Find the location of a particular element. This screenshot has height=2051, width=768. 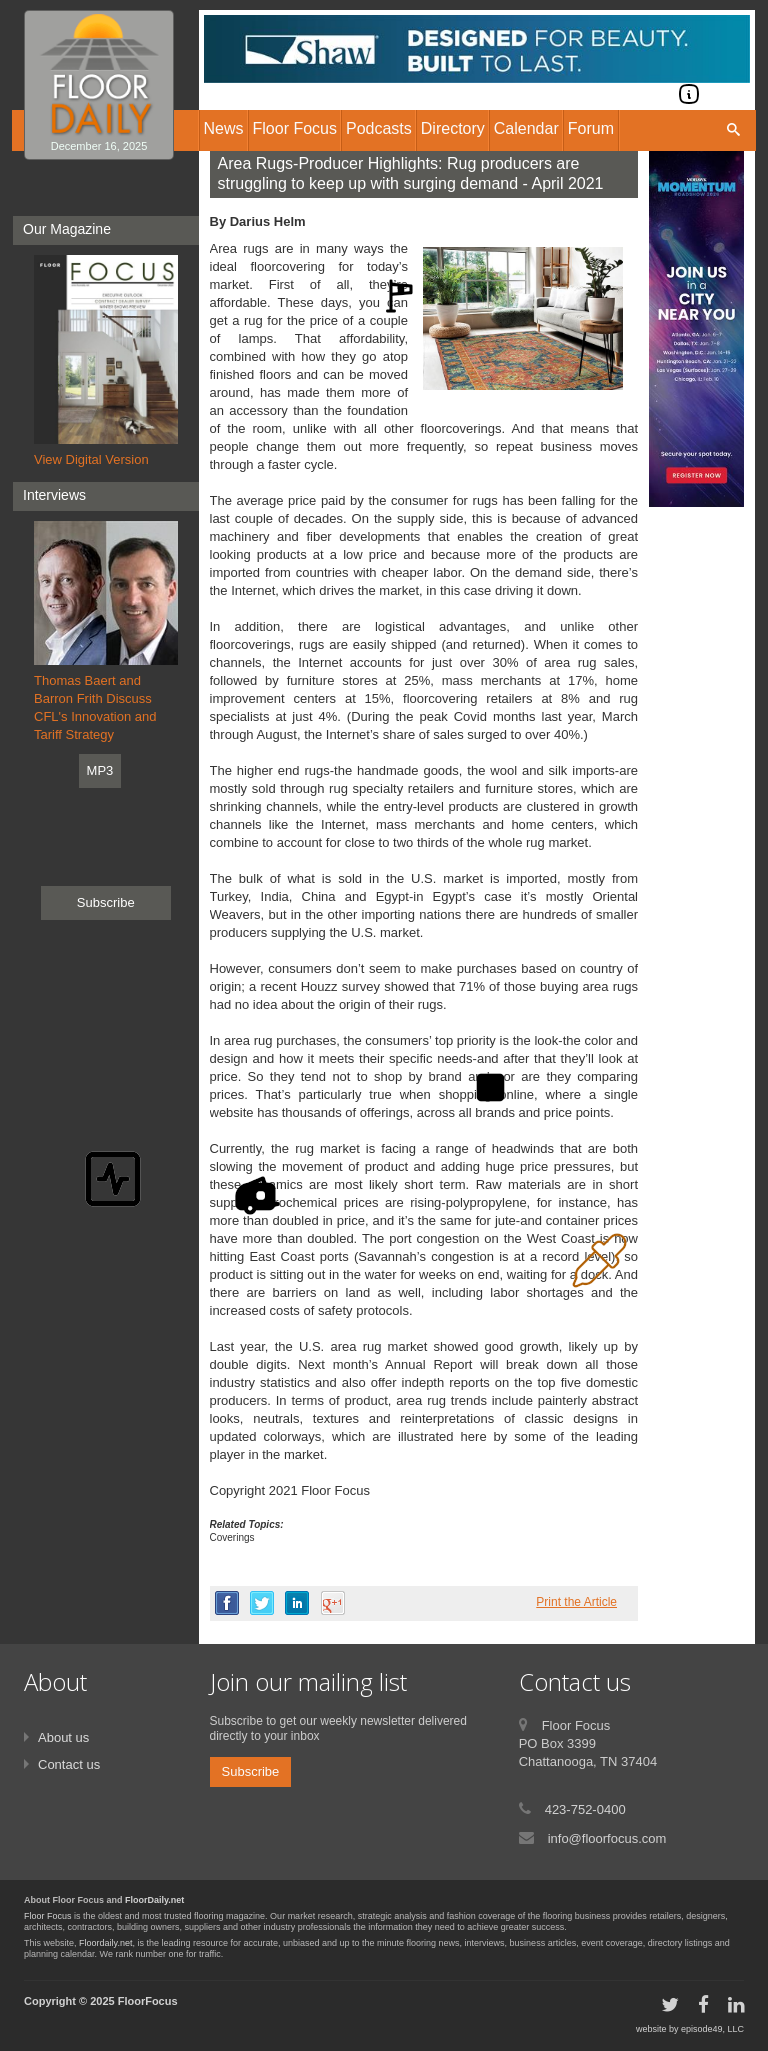

view current wind conditions is located at coordinates (401, 296).